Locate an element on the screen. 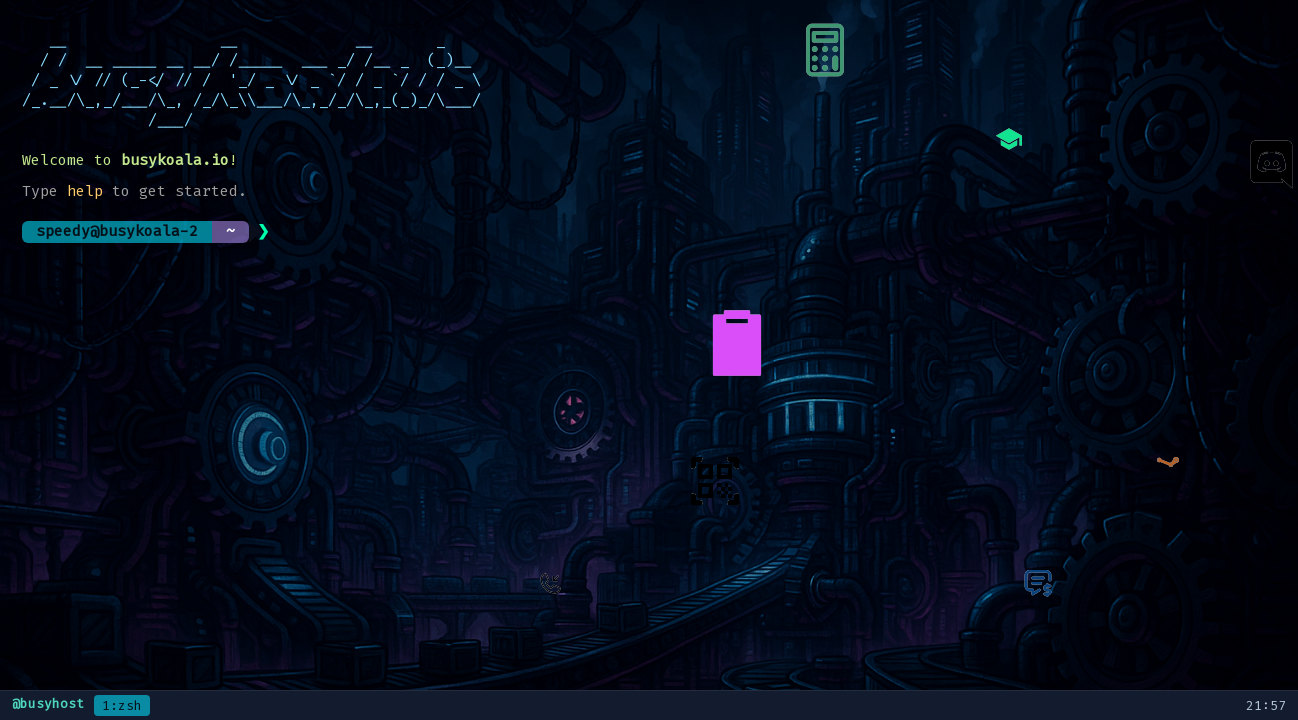 The height and width of the screenshot is (720, 1298). access education or school-related features is located at coordinates (1009, 139).